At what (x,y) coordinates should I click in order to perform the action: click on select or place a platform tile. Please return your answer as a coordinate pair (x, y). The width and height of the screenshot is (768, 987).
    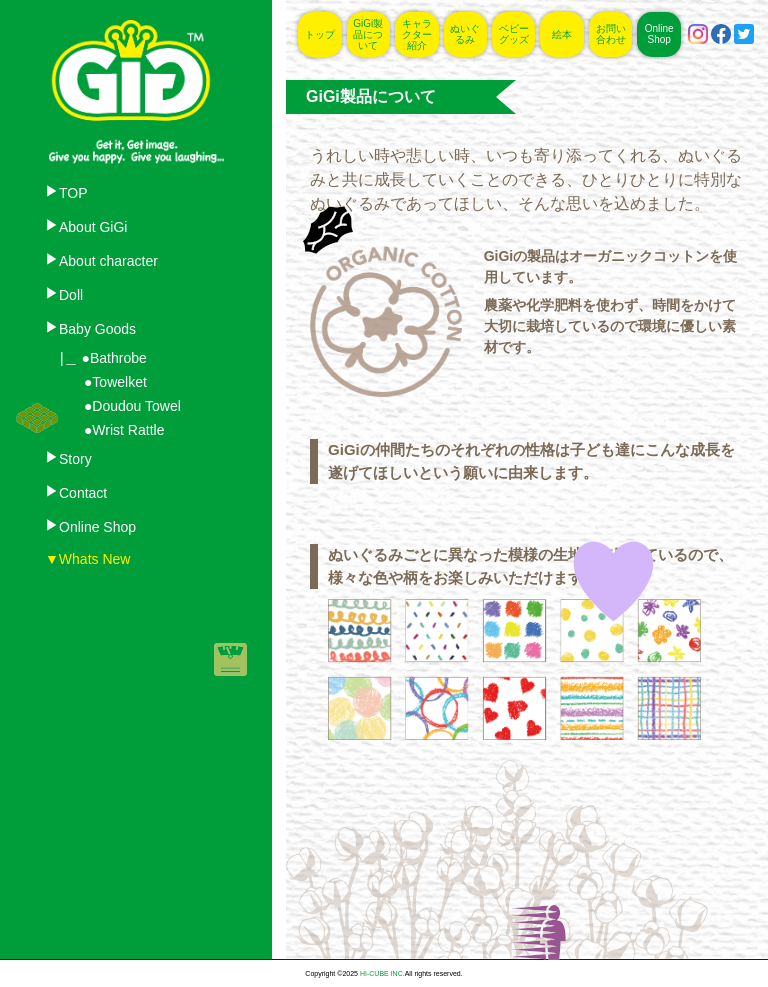
    Looking at the image, I should click on (37, 418).